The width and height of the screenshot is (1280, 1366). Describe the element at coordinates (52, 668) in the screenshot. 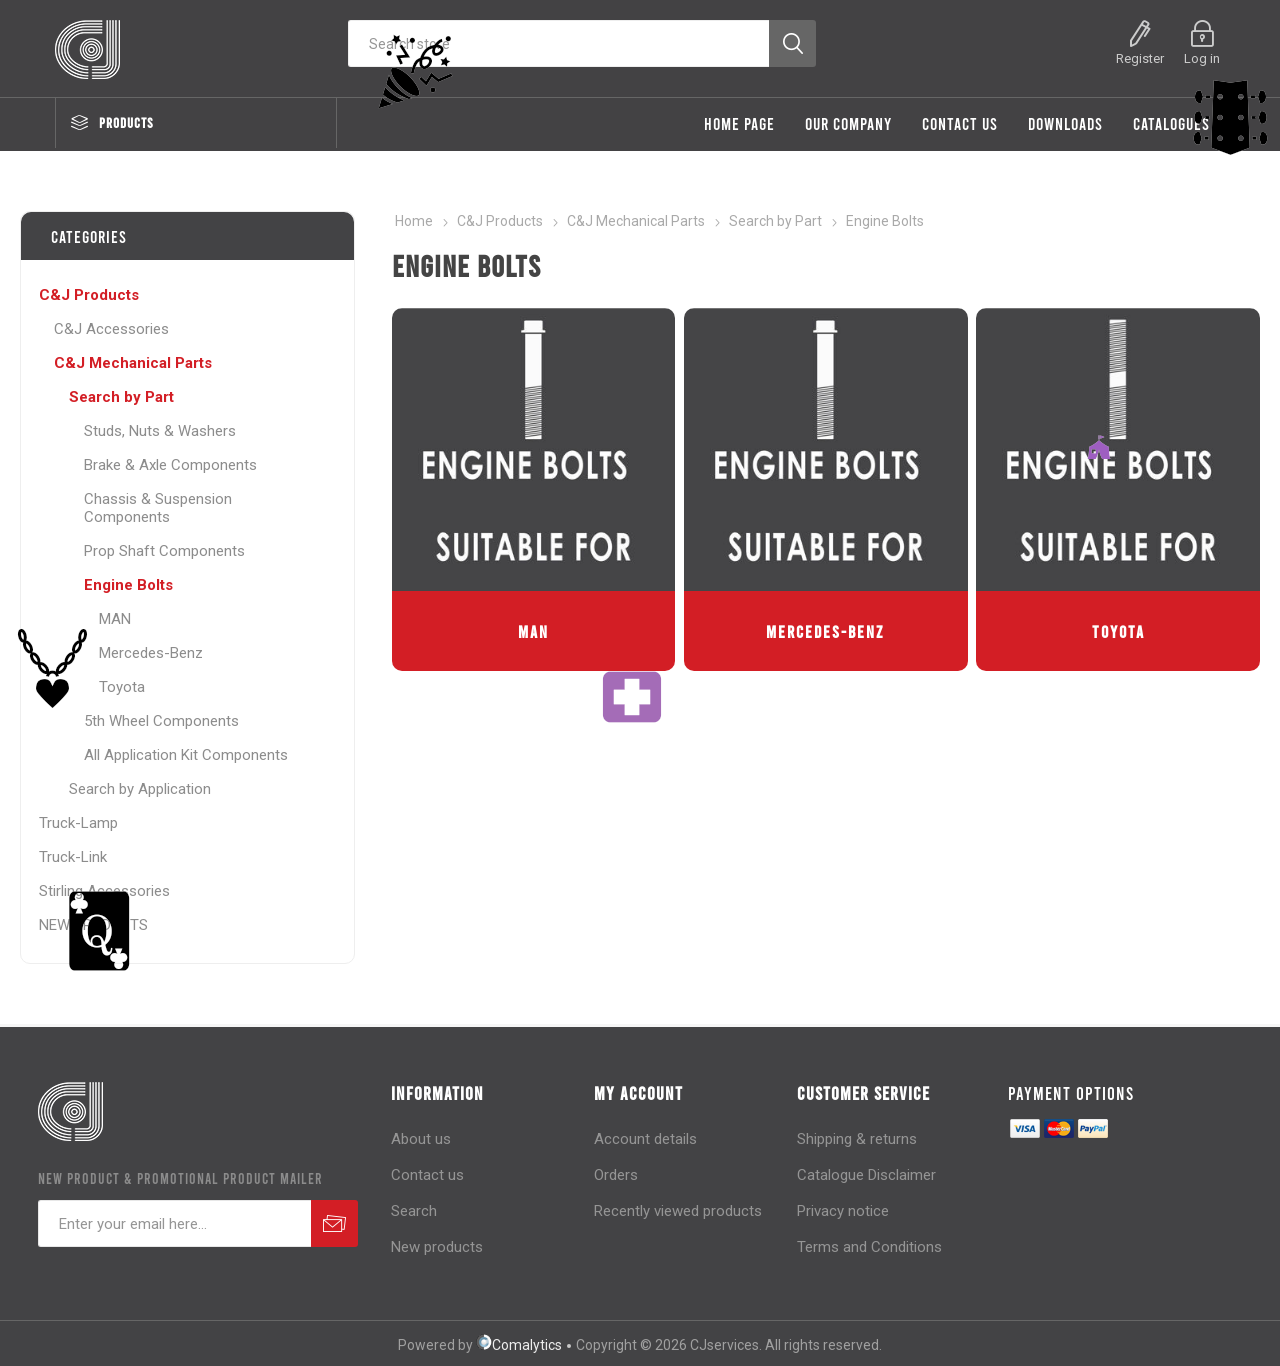

I see `view jewelry or accessories collection` at that location.